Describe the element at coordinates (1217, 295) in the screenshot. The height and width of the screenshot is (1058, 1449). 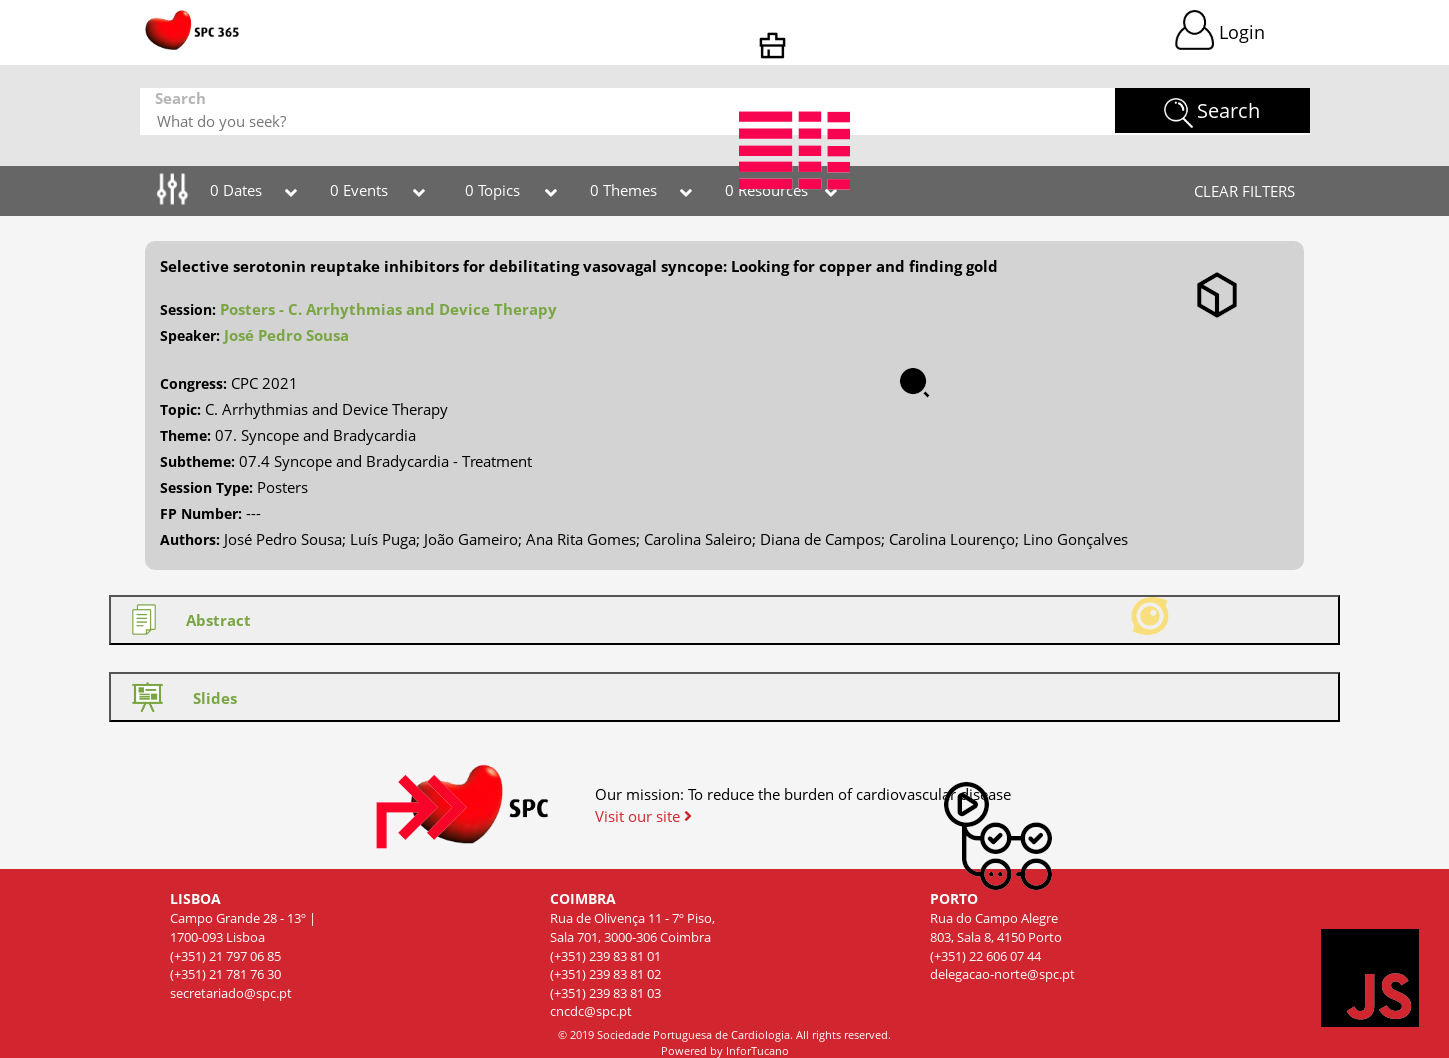
I see `open box app or package tracking` at that location.